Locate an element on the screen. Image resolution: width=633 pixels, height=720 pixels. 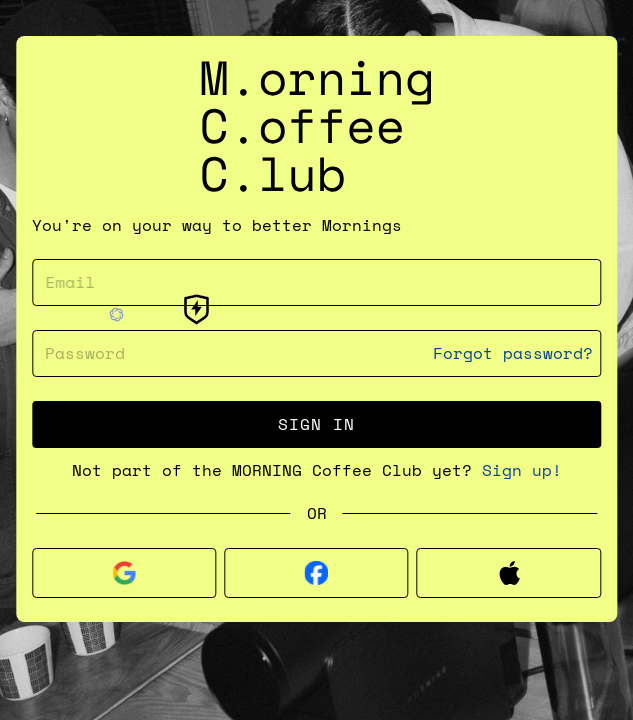
enable fast security scan is located at coordinates (196, 309).